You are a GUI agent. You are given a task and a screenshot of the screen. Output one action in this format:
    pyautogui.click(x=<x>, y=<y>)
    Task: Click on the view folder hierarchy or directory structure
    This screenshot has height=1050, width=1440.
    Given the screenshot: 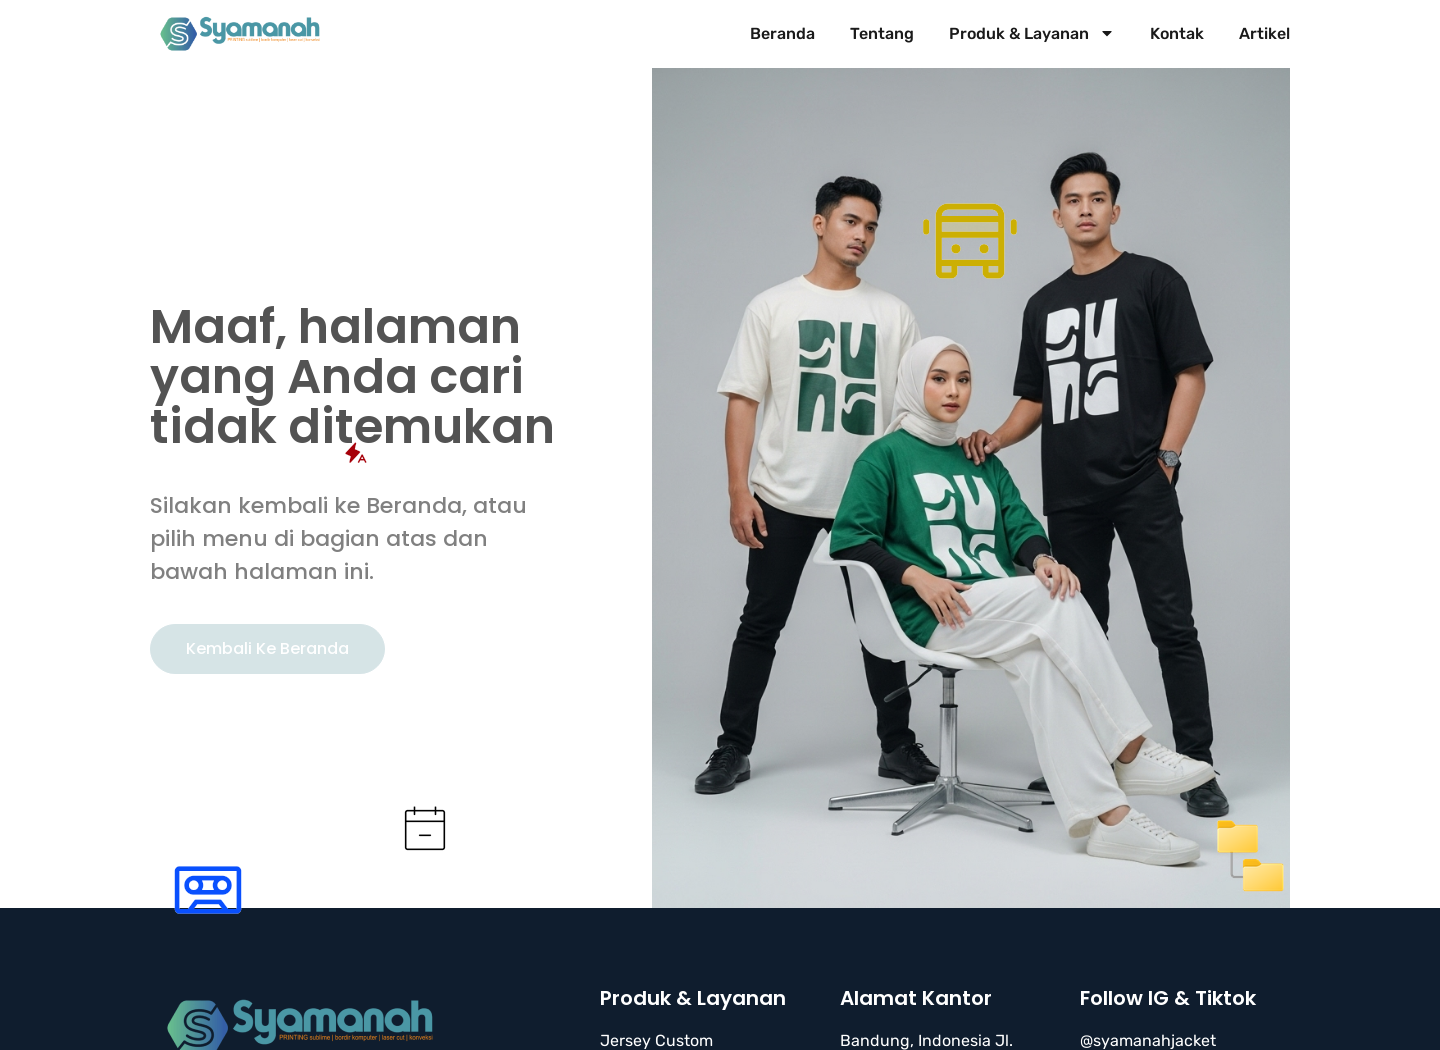 What is the action you would take?
    pyautogui.click(x=1252, y=855)
    